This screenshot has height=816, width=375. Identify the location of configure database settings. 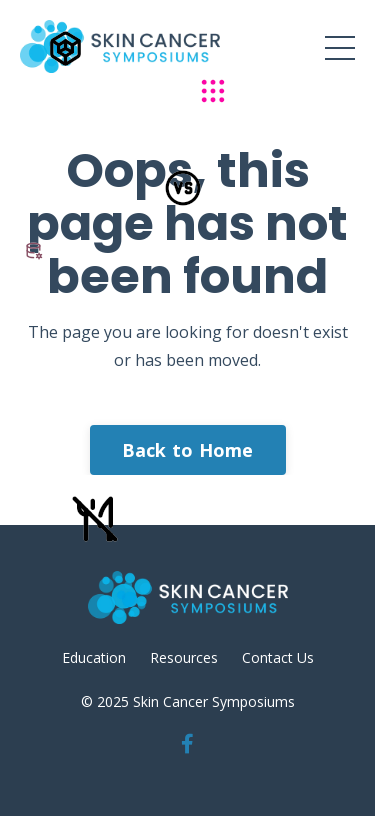
(33, 250).